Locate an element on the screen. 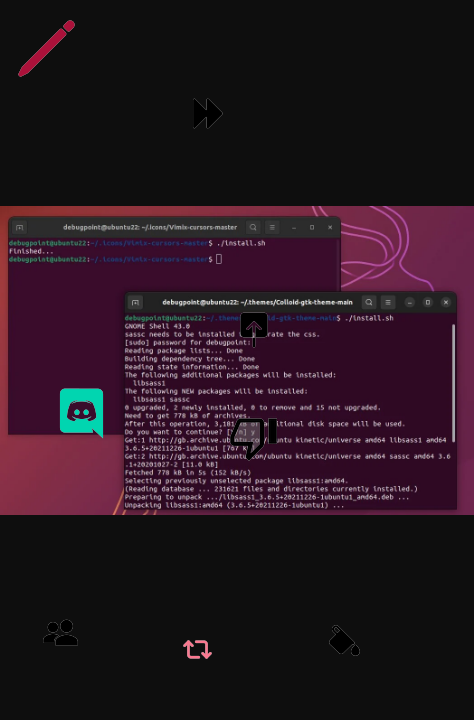 The height and width of the screenshot is (720, 474). open Discord is located at coordinates (81, 413).